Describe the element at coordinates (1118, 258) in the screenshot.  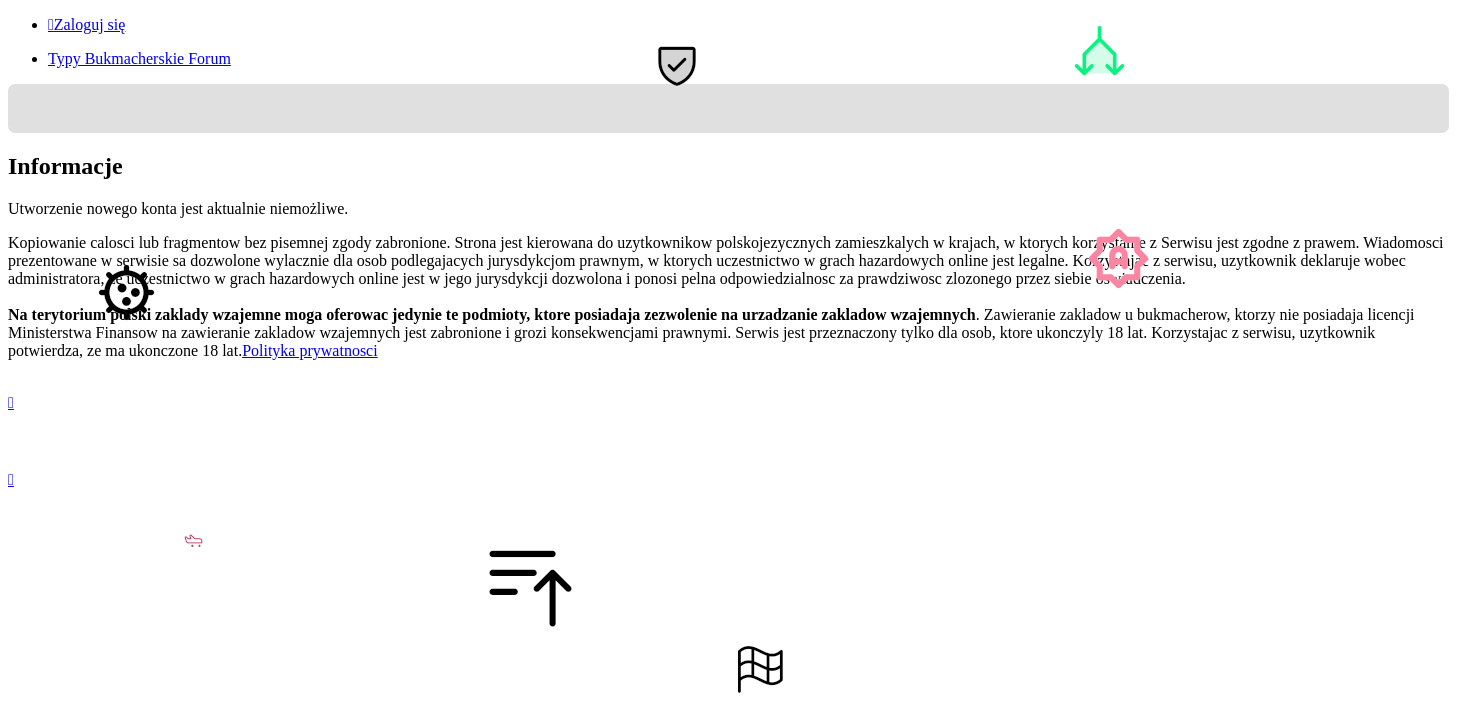
I see `enable automatic brightness adjustment` at that location.